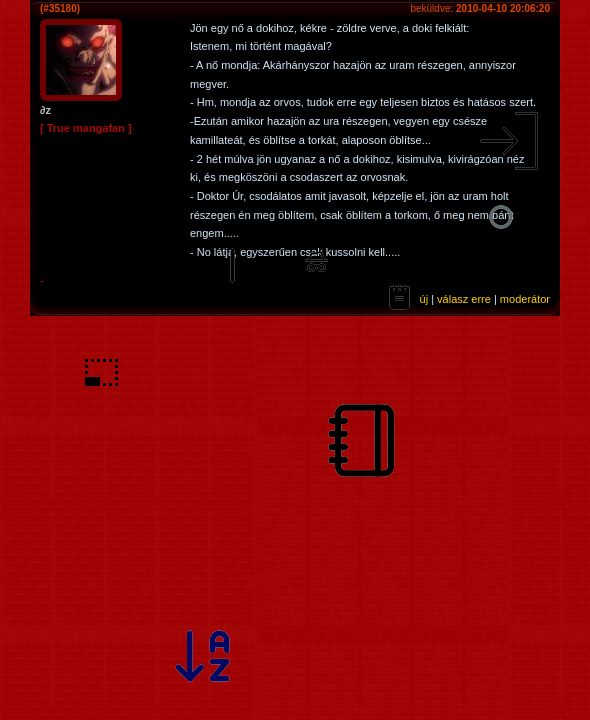 Image resolution: width=590 pixels, height=720 pixels. Describe the element at coordinates (399, 297) in the screenshot. I see `open notepad or notes application` at that location.